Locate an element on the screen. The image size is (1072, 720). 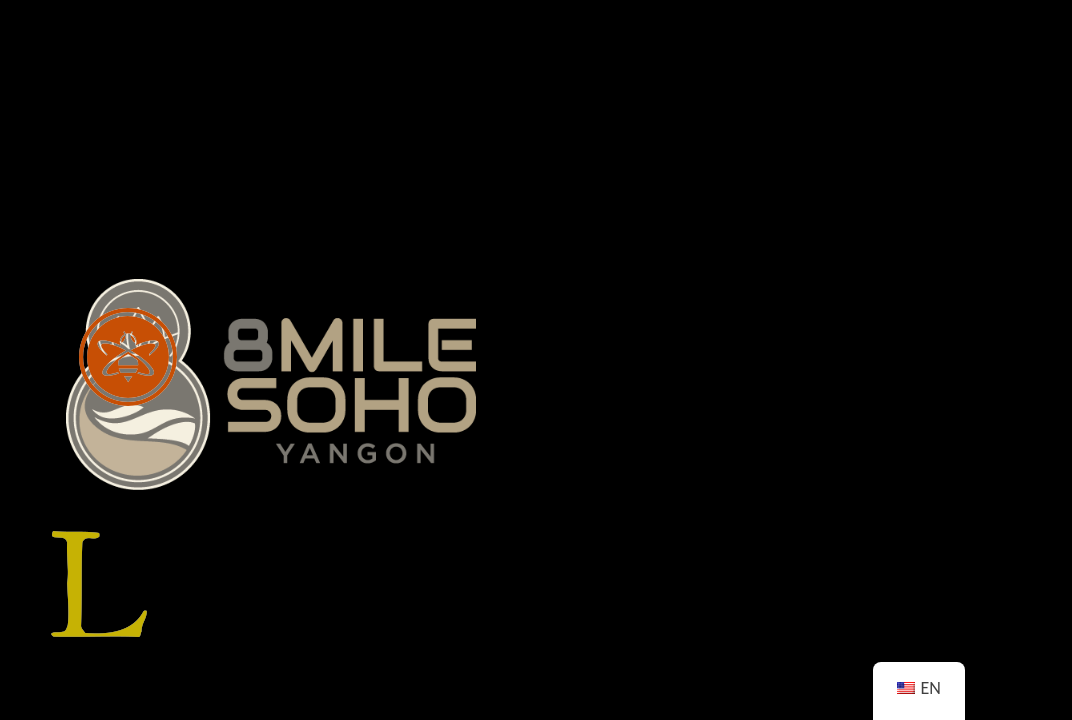
lerna monorepo tool branding is located at coordinates (99, 584).